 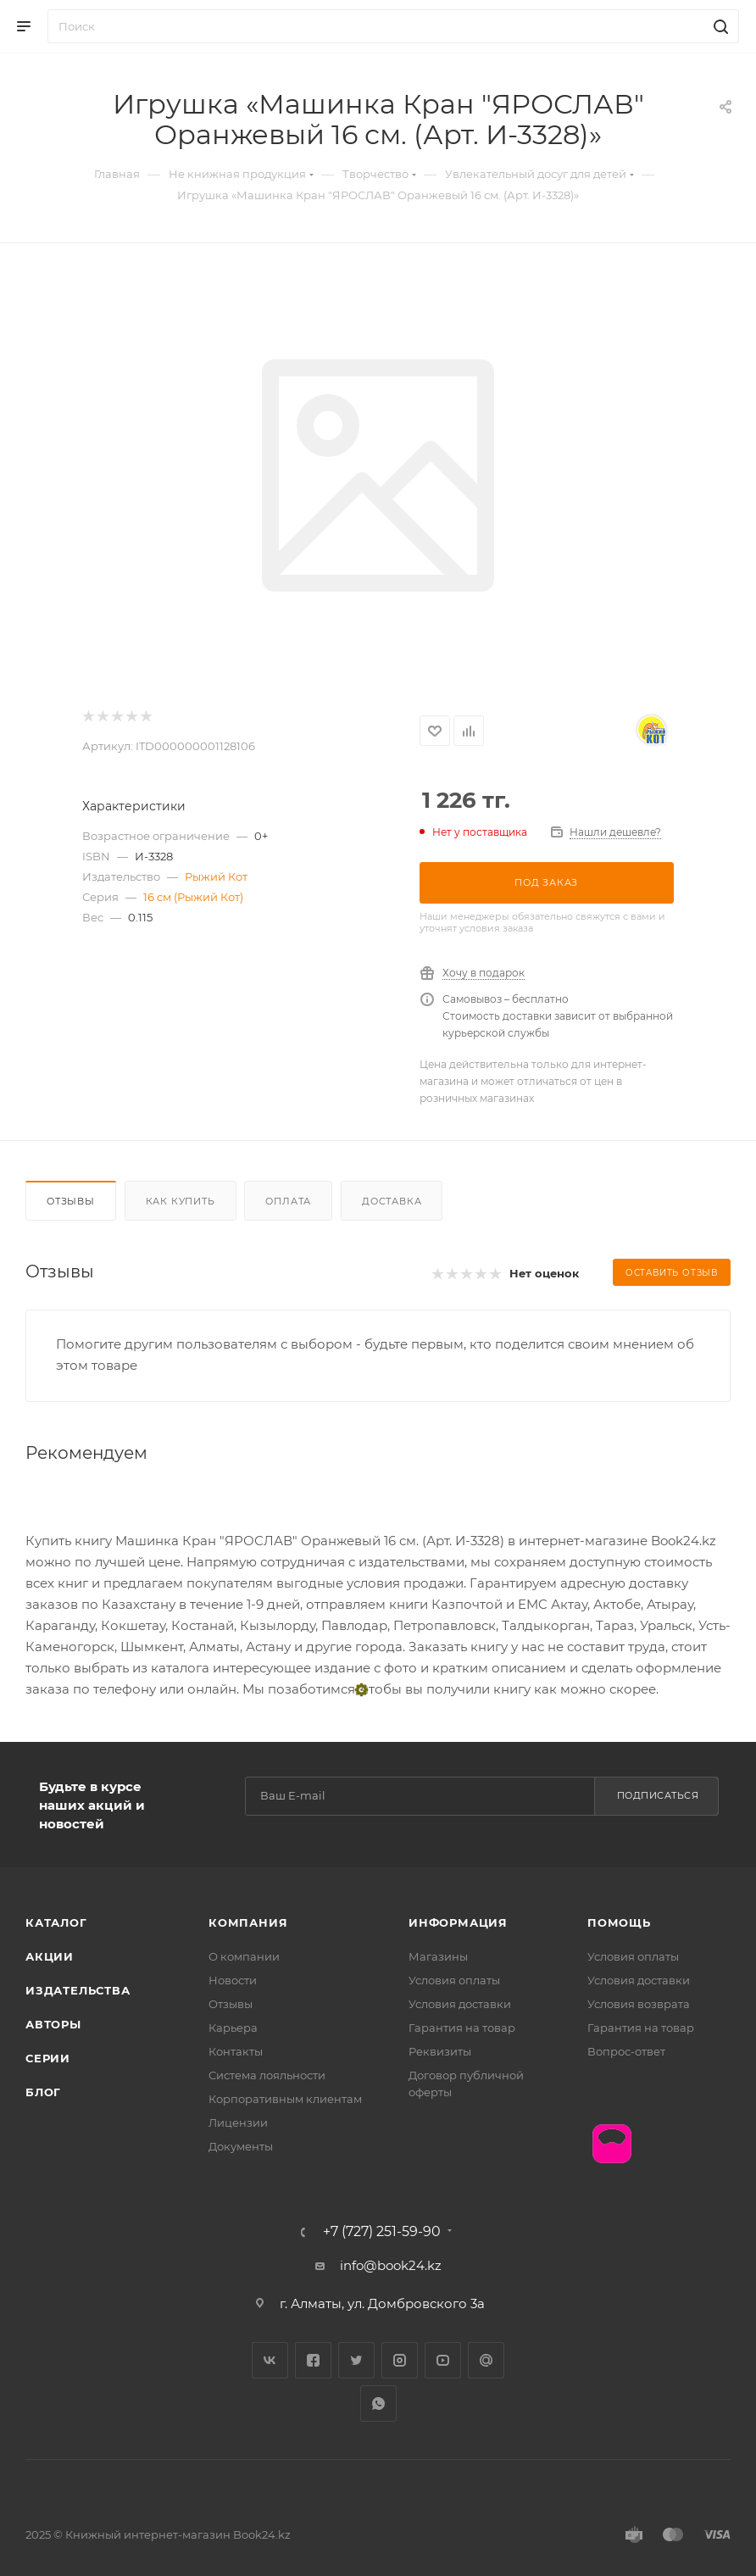 I want to click on view weight or body measurements, so click(x=612, y=2144).